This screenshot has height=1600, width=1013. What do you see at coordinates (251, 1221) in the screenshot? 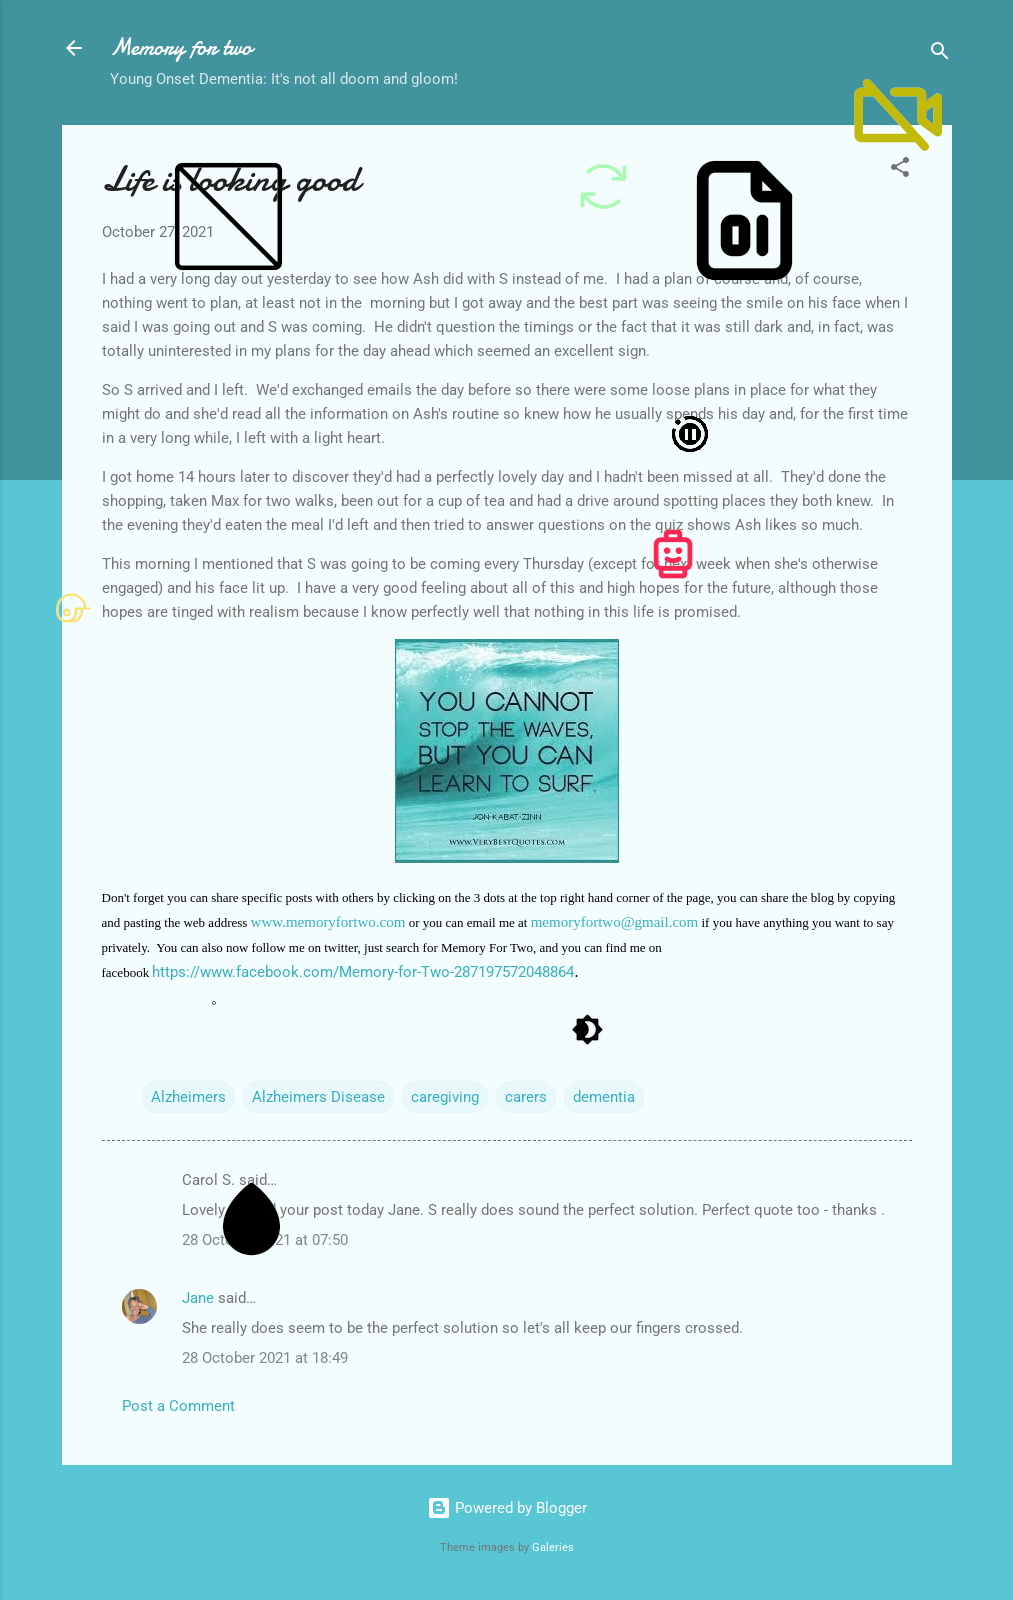
I see `indicates water or liquid-related feature` at bounding box center [251, 1221].